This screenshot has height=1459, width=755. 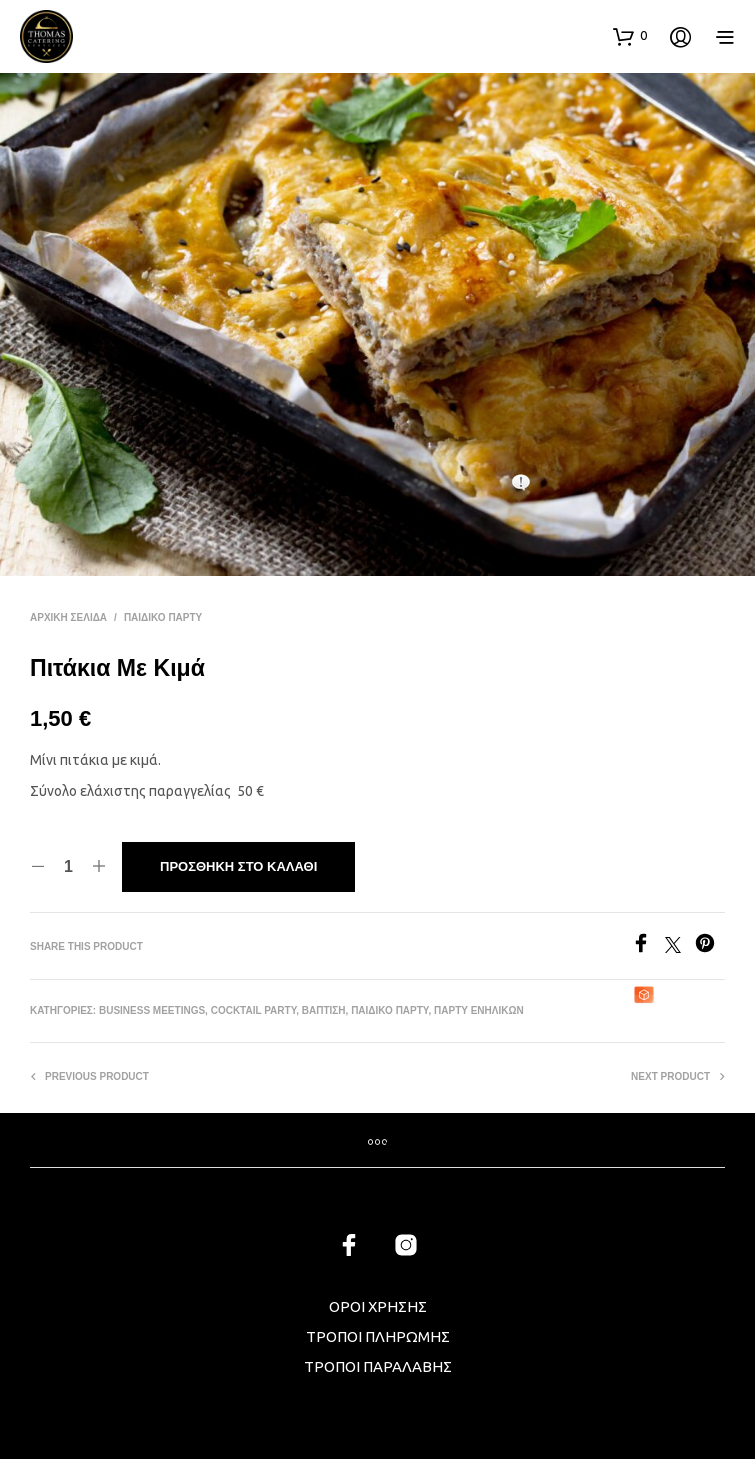 I want to click on open a Blender 3D project file, so click(x=644, y=994).